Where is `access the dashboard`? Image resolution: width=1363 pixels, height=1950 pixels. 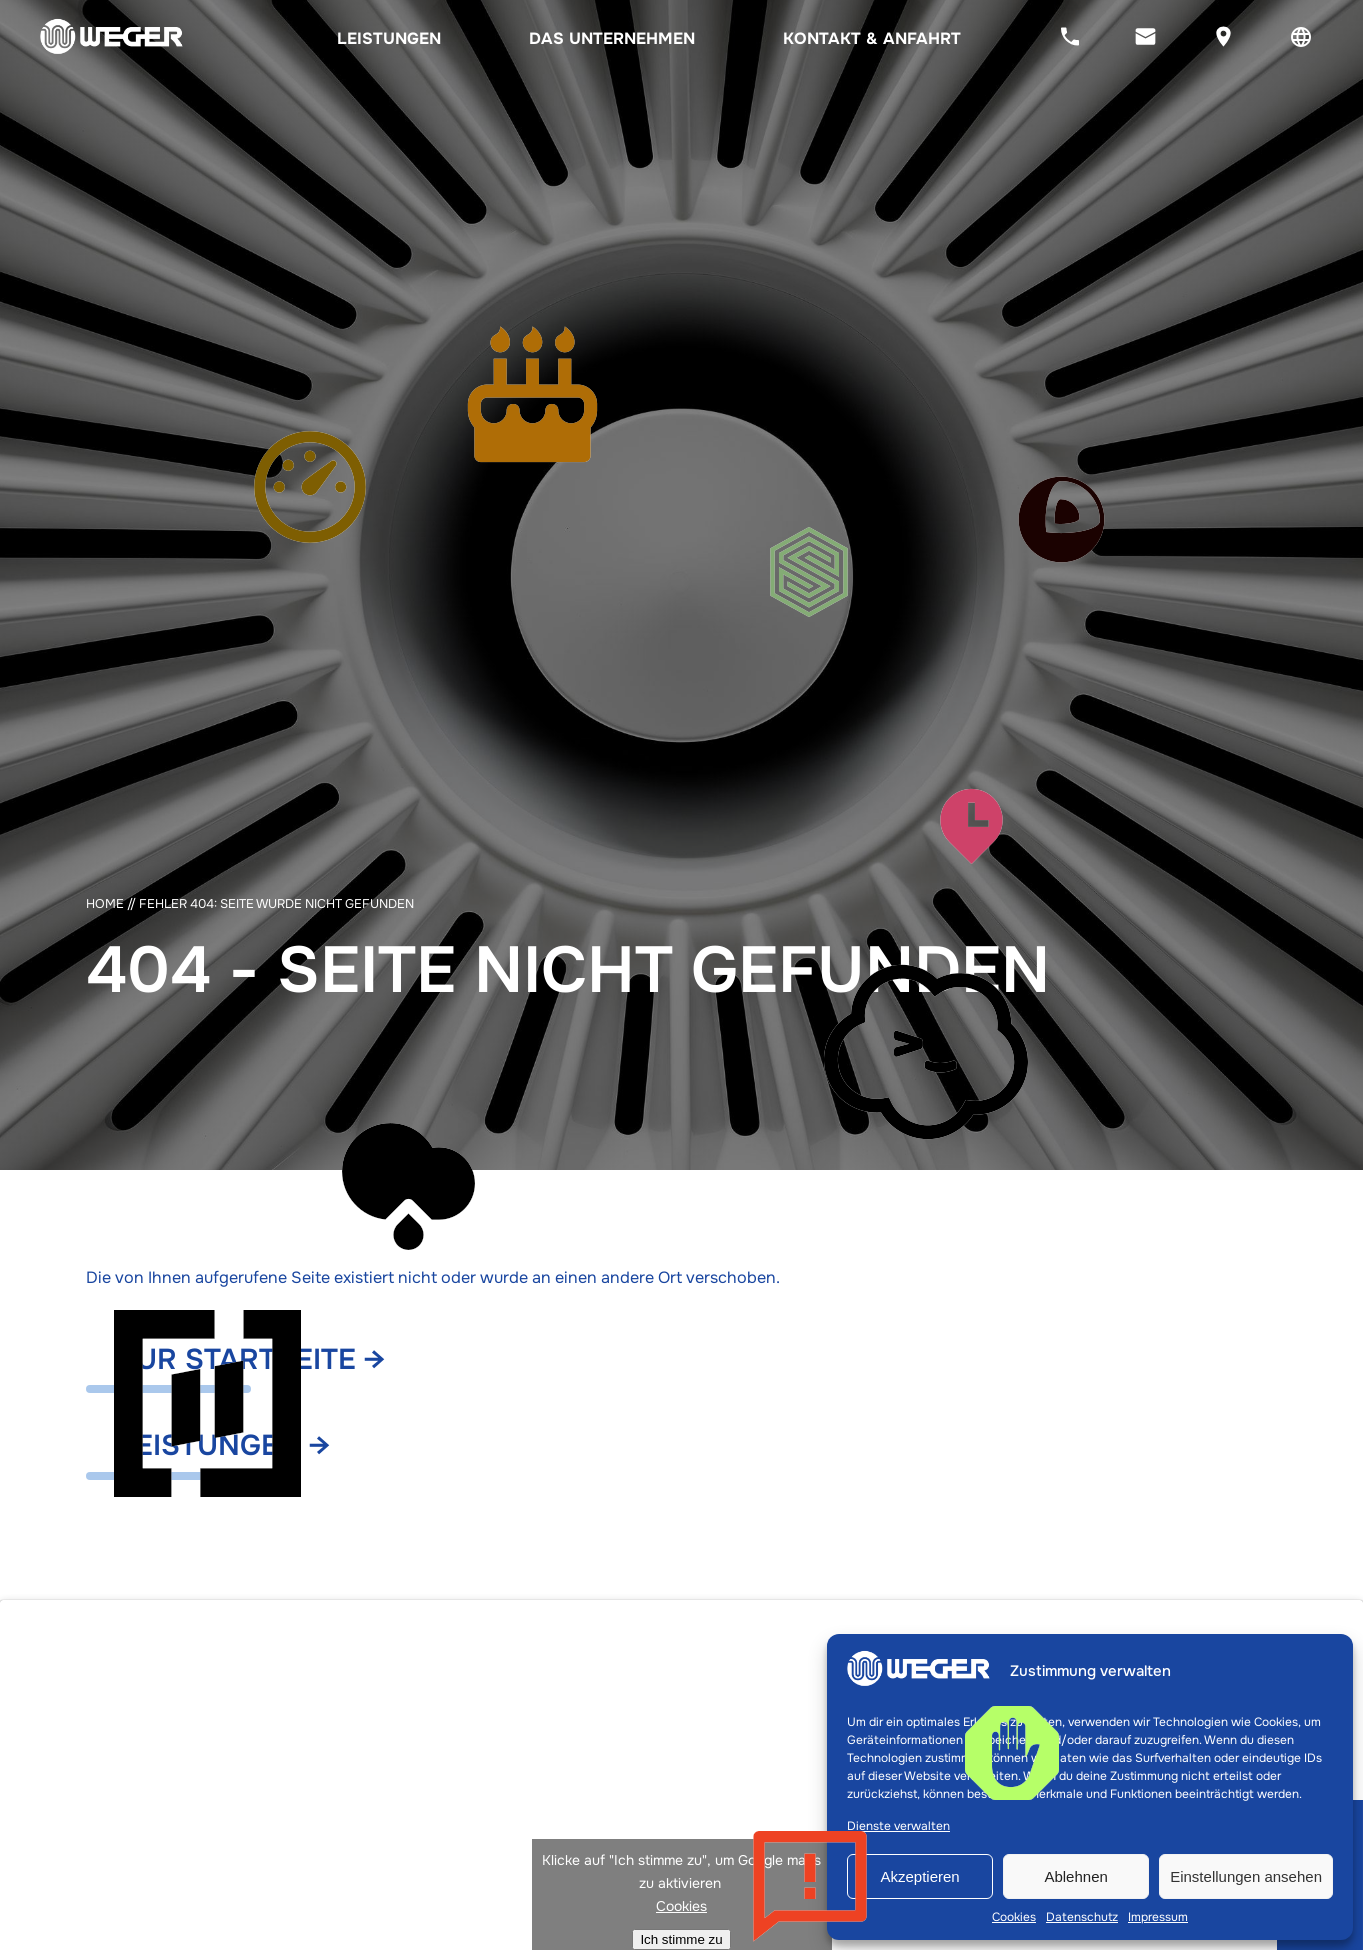 access the dashboard is located at coordinates (310, 487).